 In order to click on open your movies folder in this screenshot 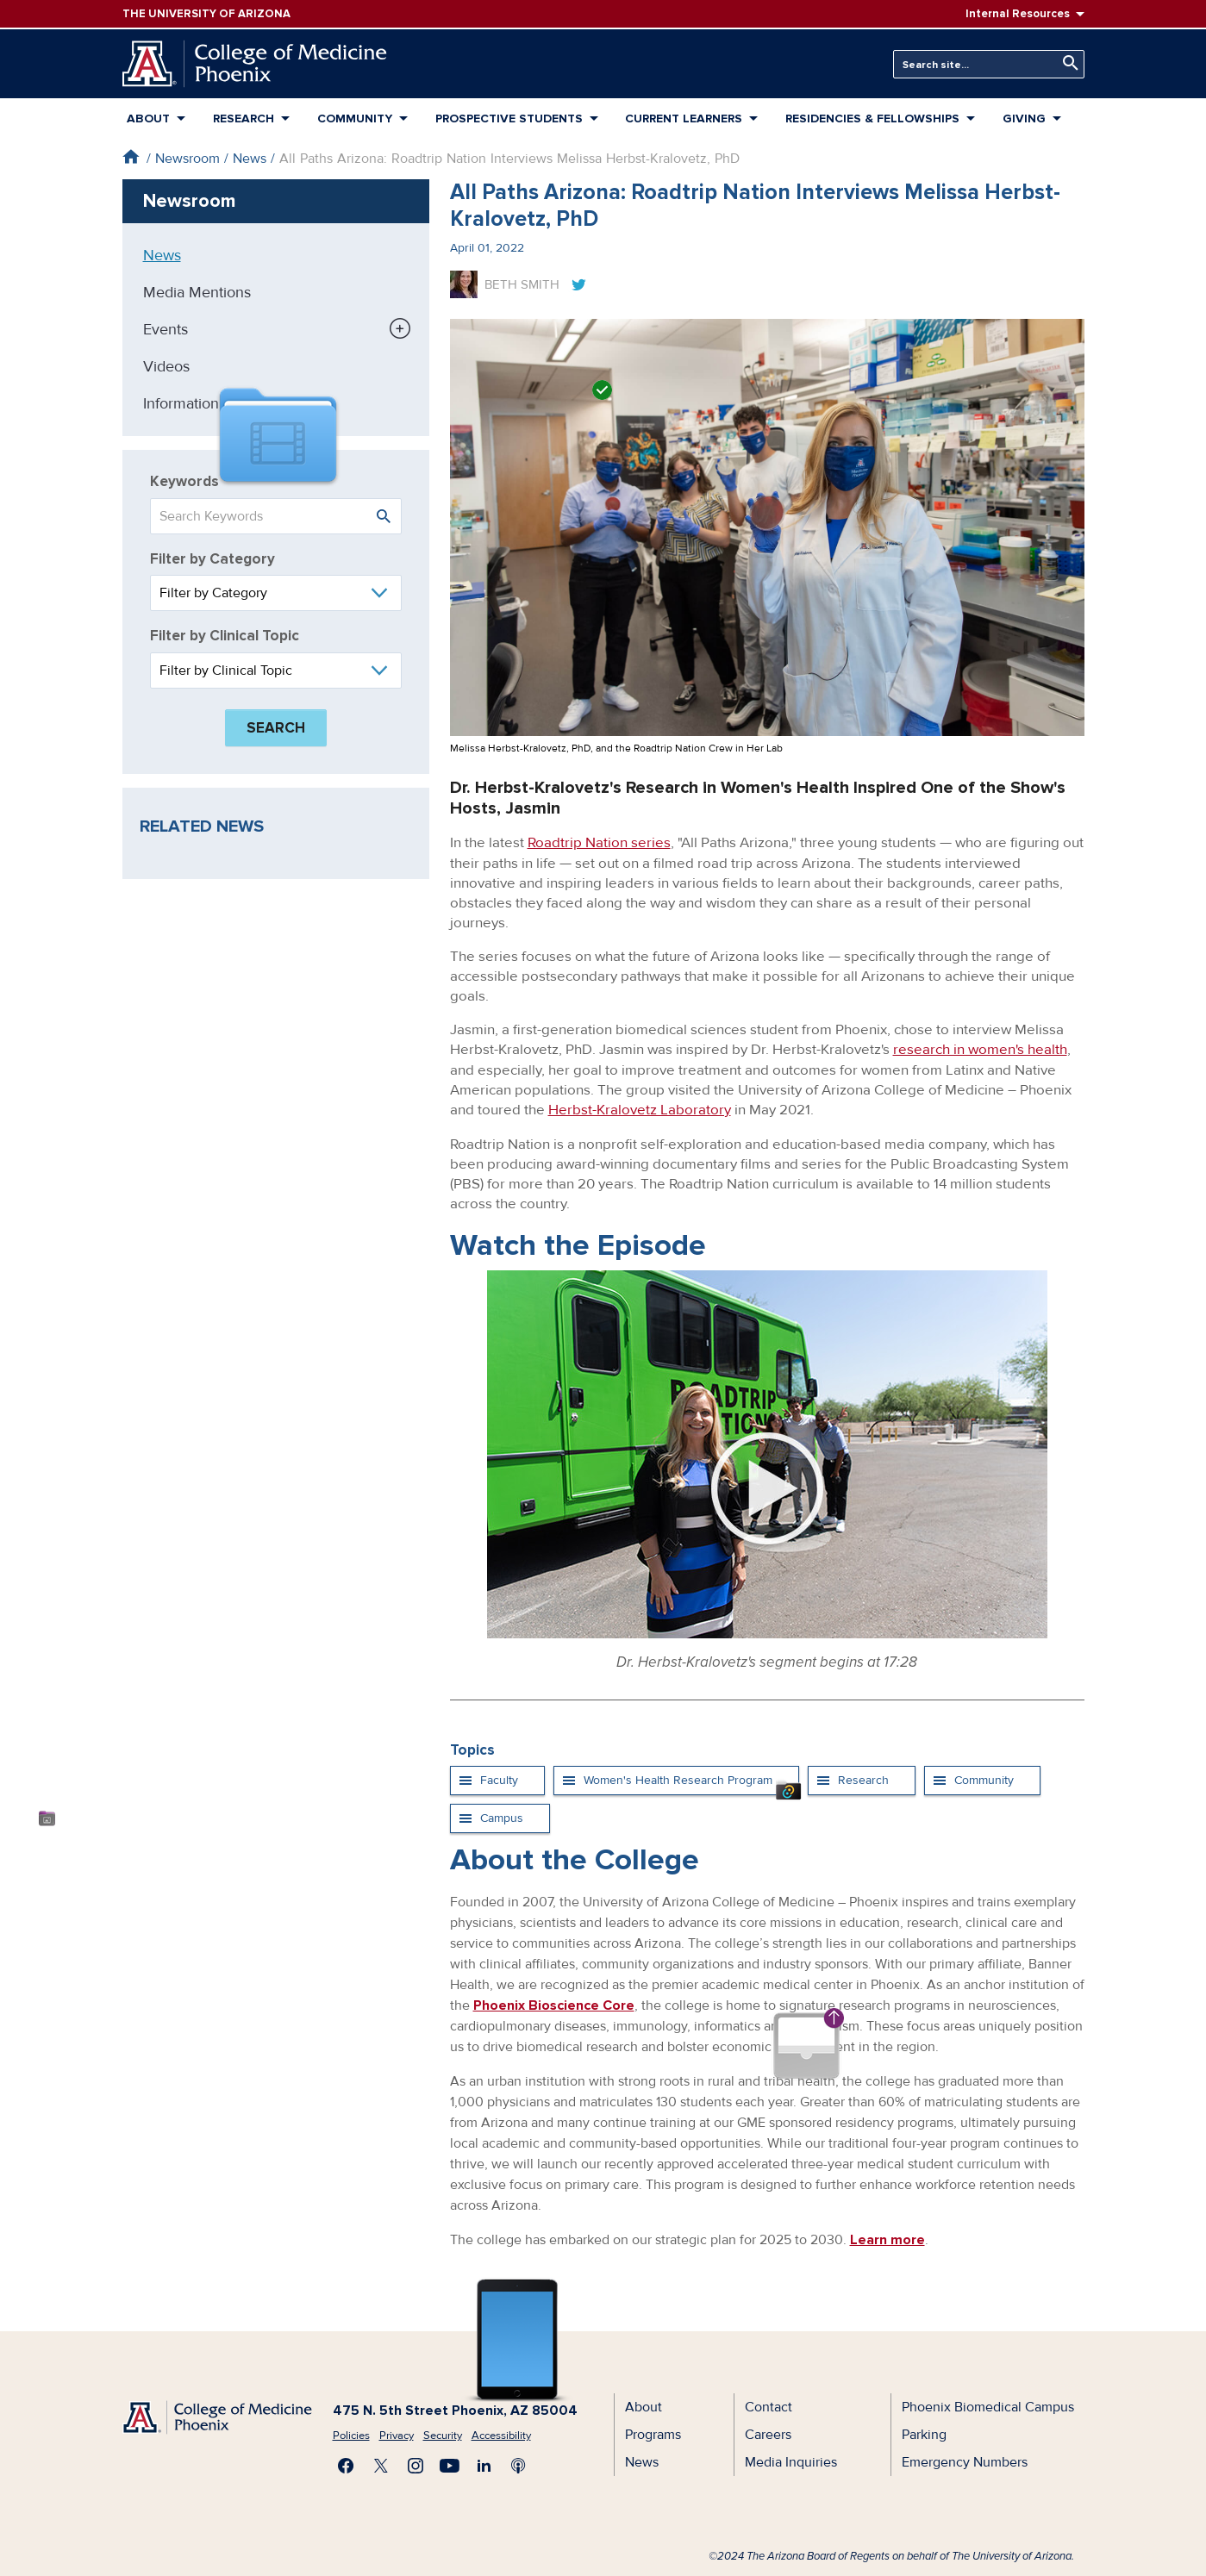, I will do `click(278, 434)`.